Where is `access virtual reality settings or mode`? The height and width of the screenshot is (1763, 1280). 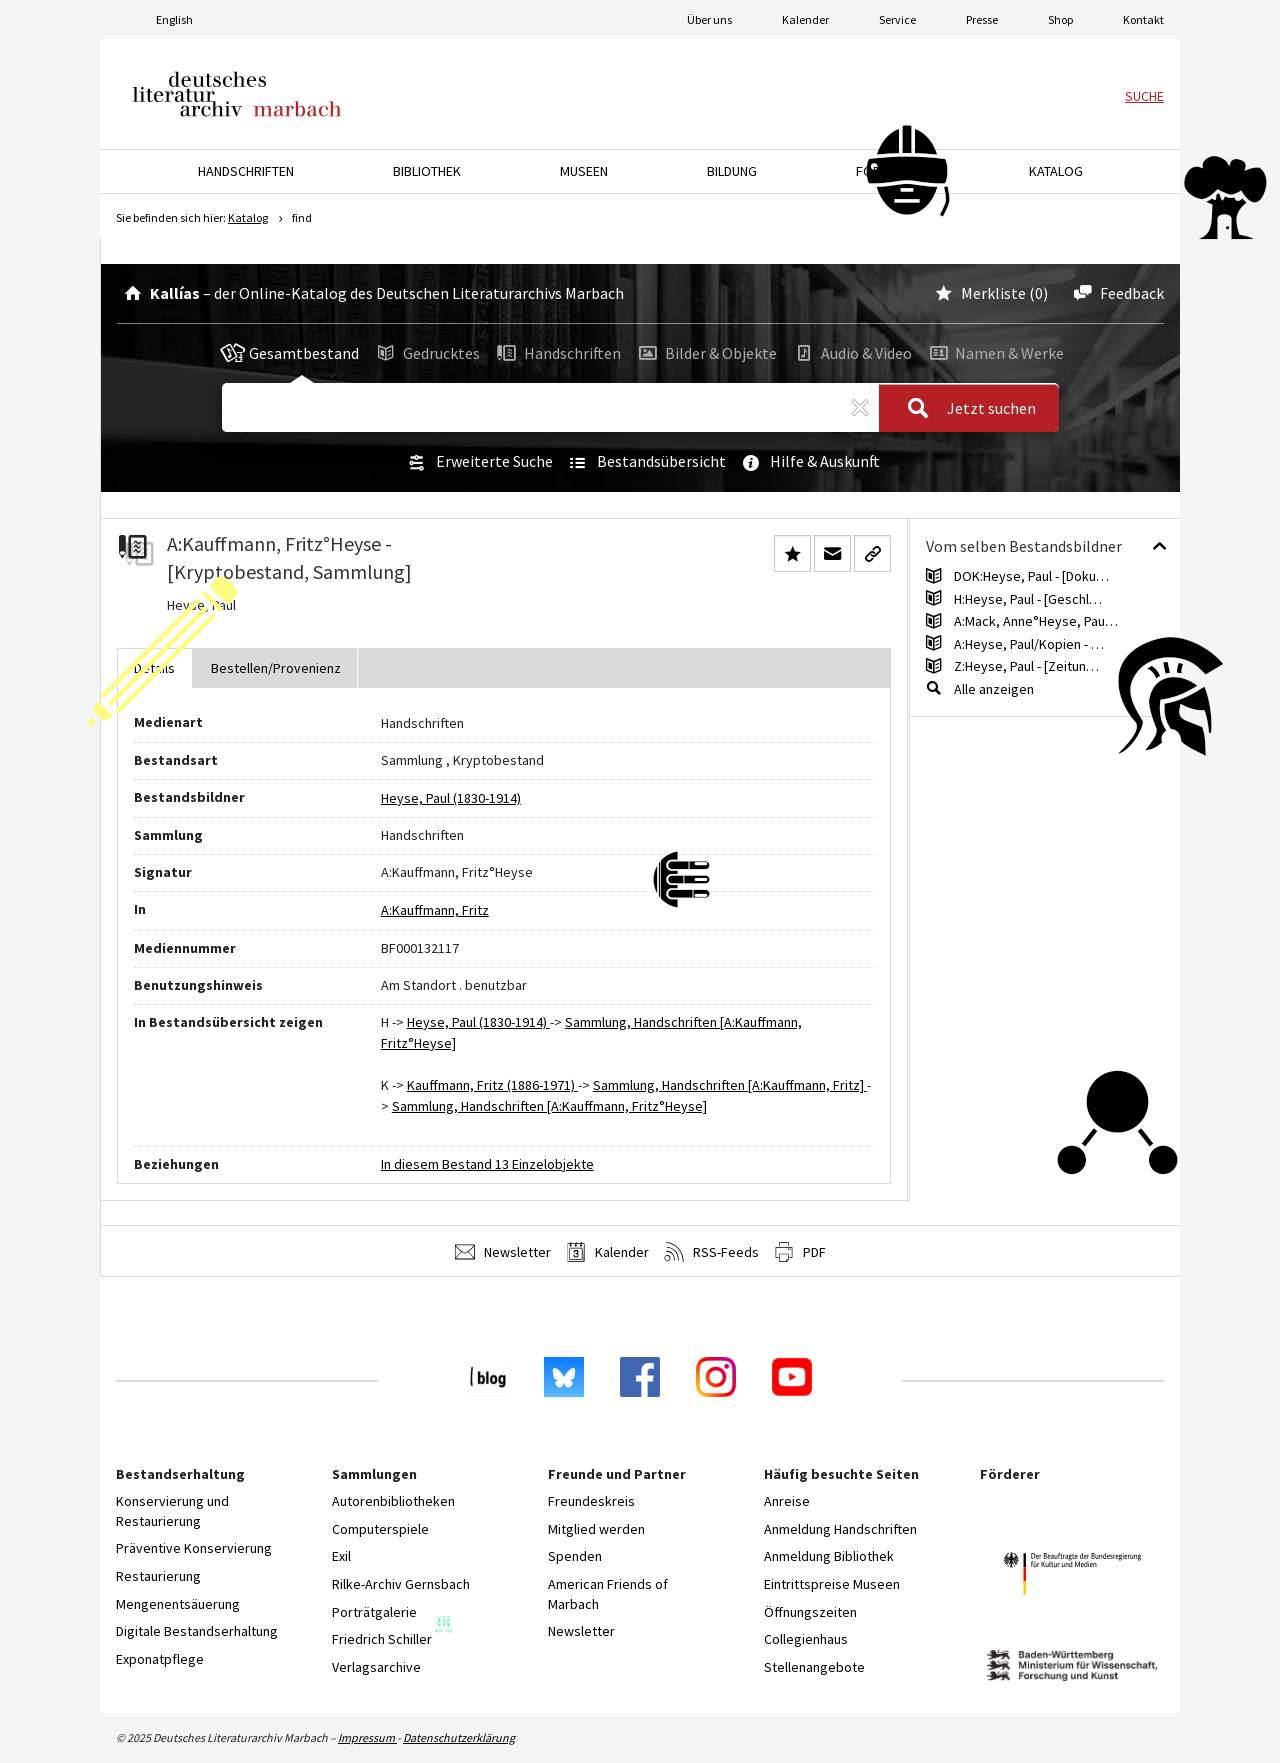 access virtual reality settings or mode is located at coordinates (907, 170).